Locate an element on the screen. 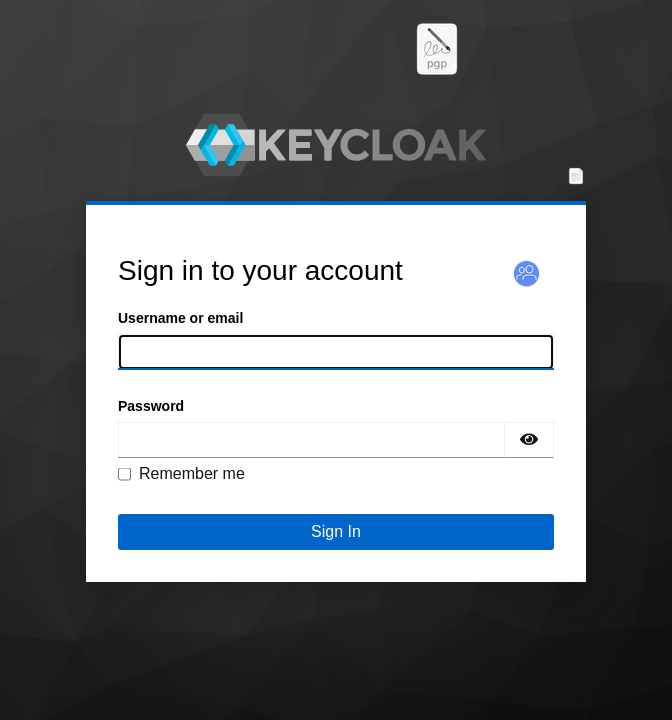  open a plain text file is located at coordinates (576, 176).